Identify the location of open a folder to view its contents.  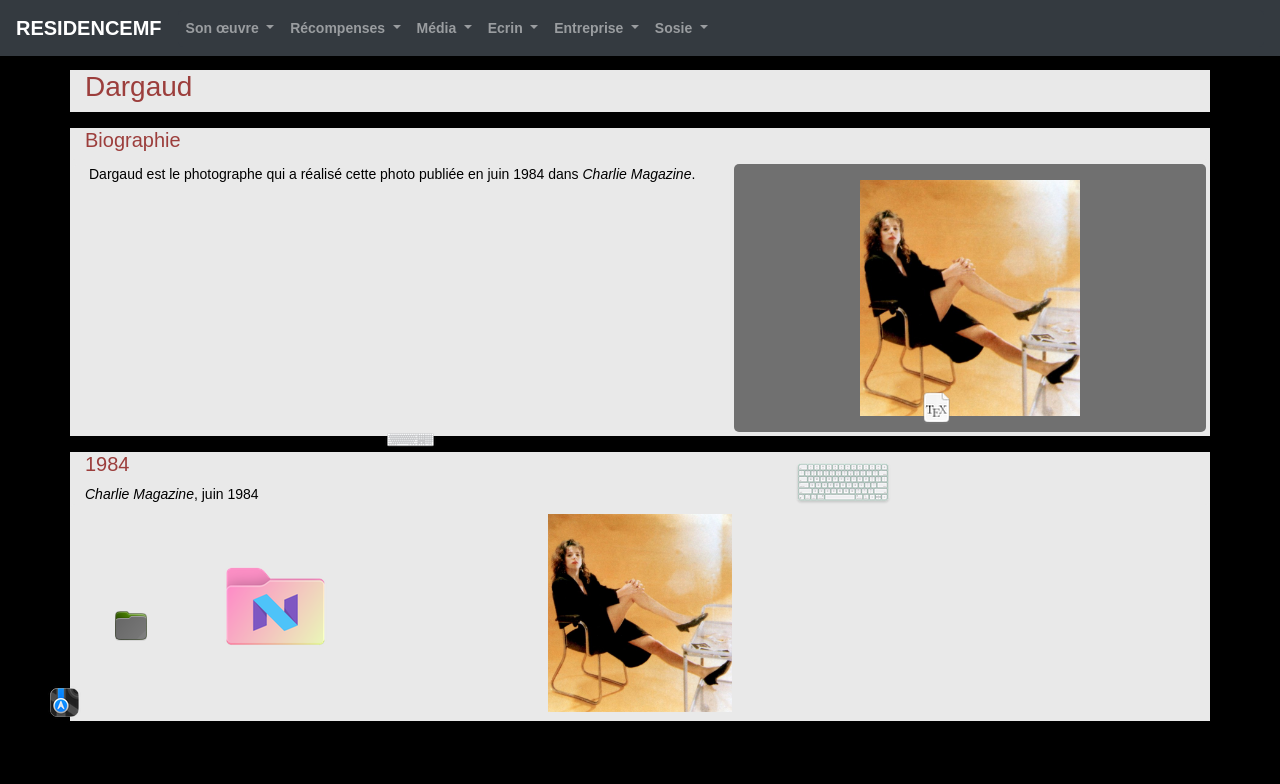
(131, 625).